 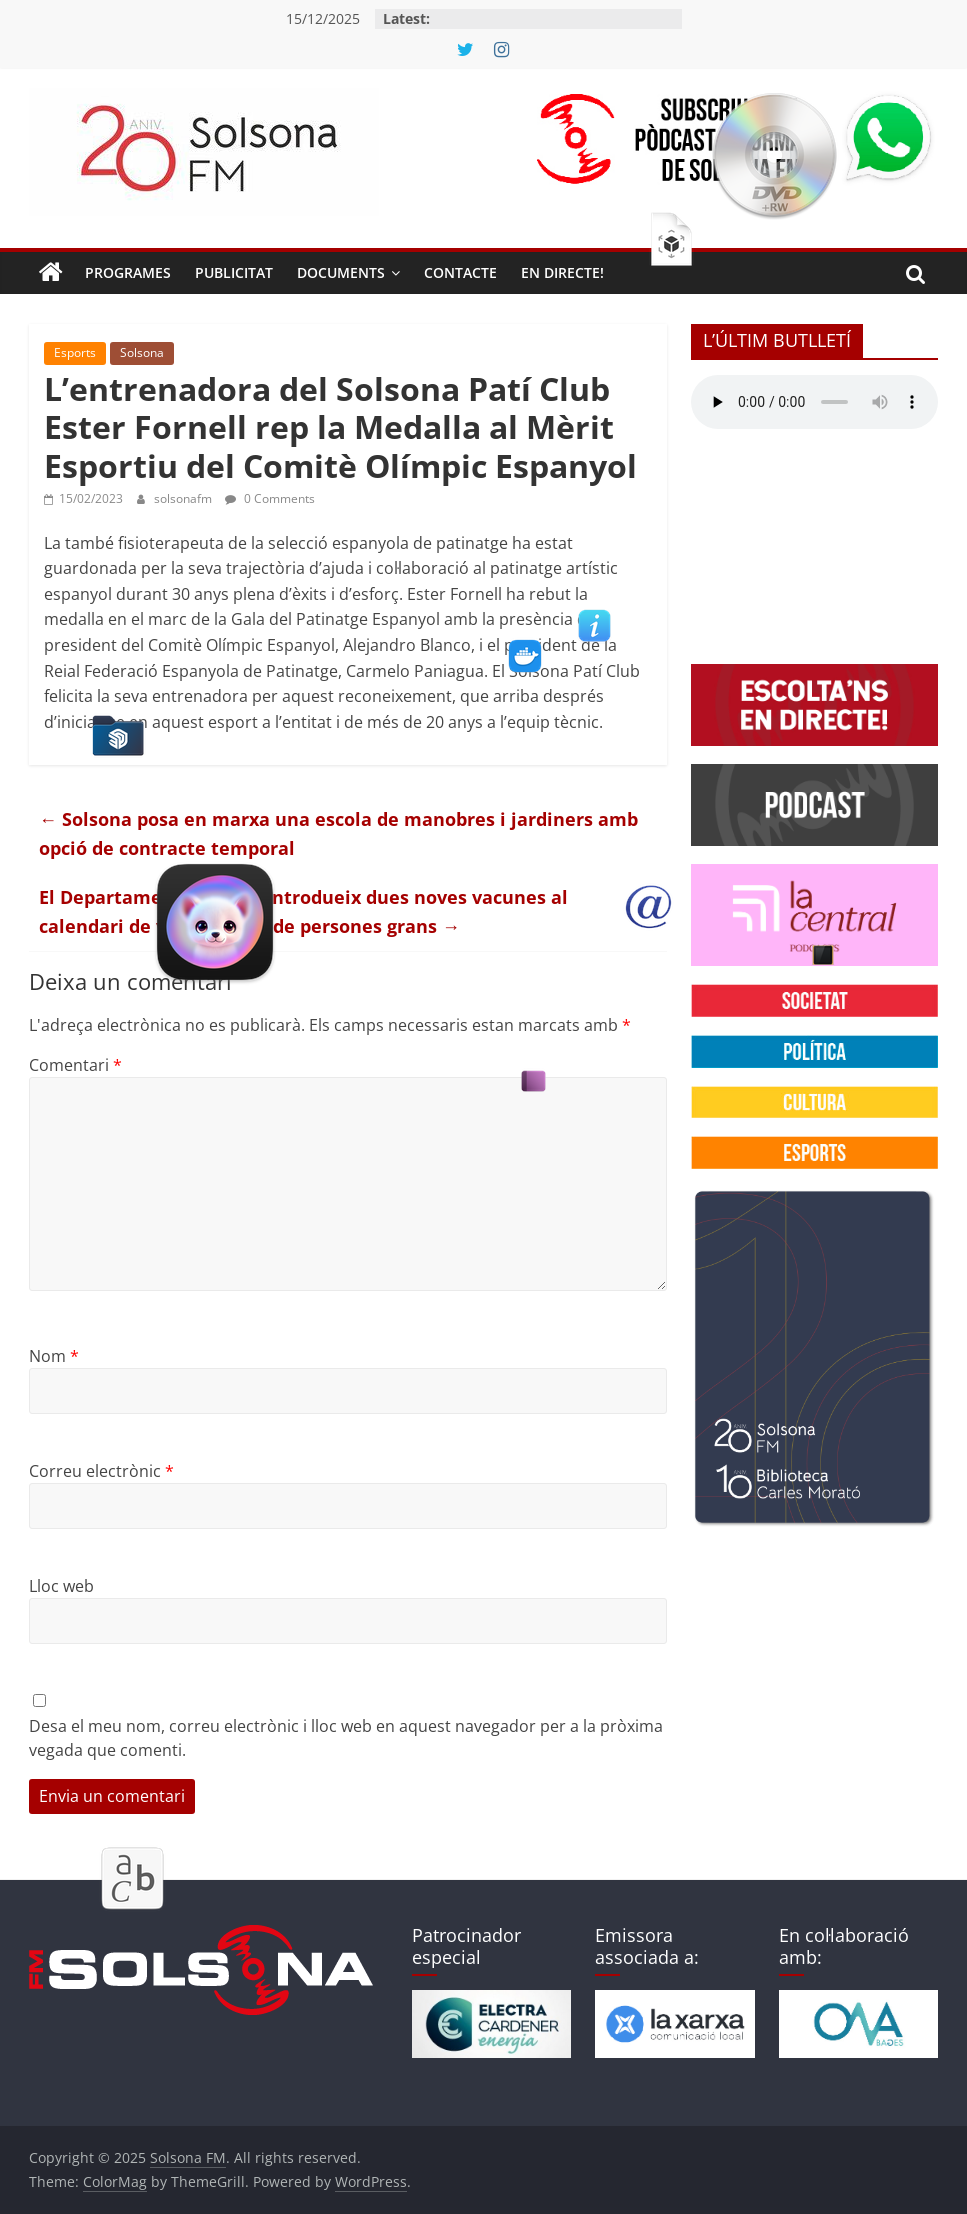 What do you see at coordinates (823, 955) in the screenshot?
I see `iPod nano device in orange` at bounding box center [823, 955].